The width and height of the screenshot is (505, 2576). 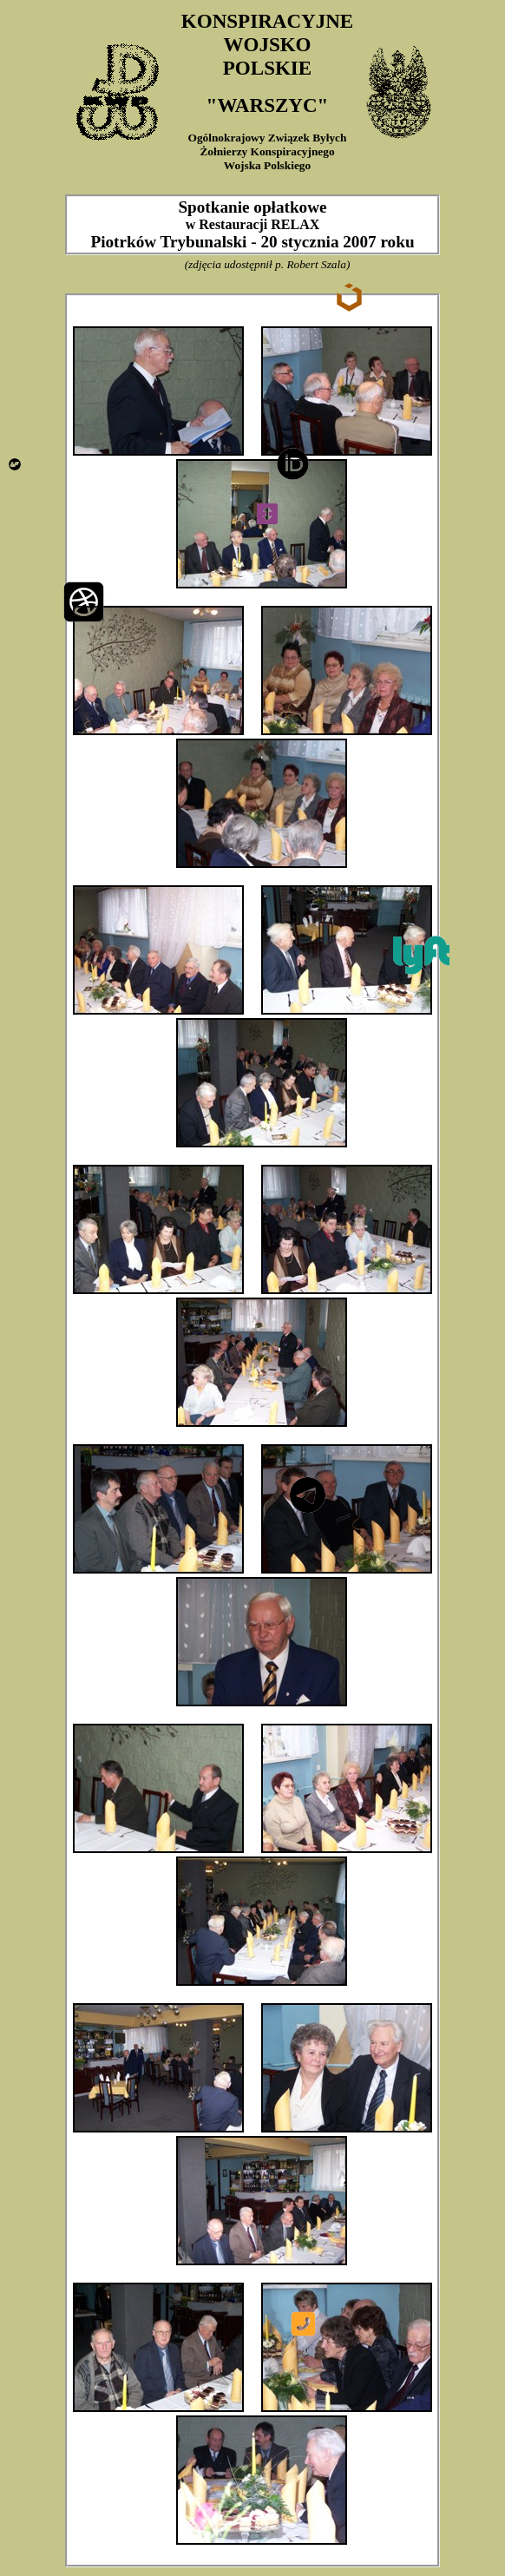 I want to click on wpressr logo, so click(x=15, y=464).